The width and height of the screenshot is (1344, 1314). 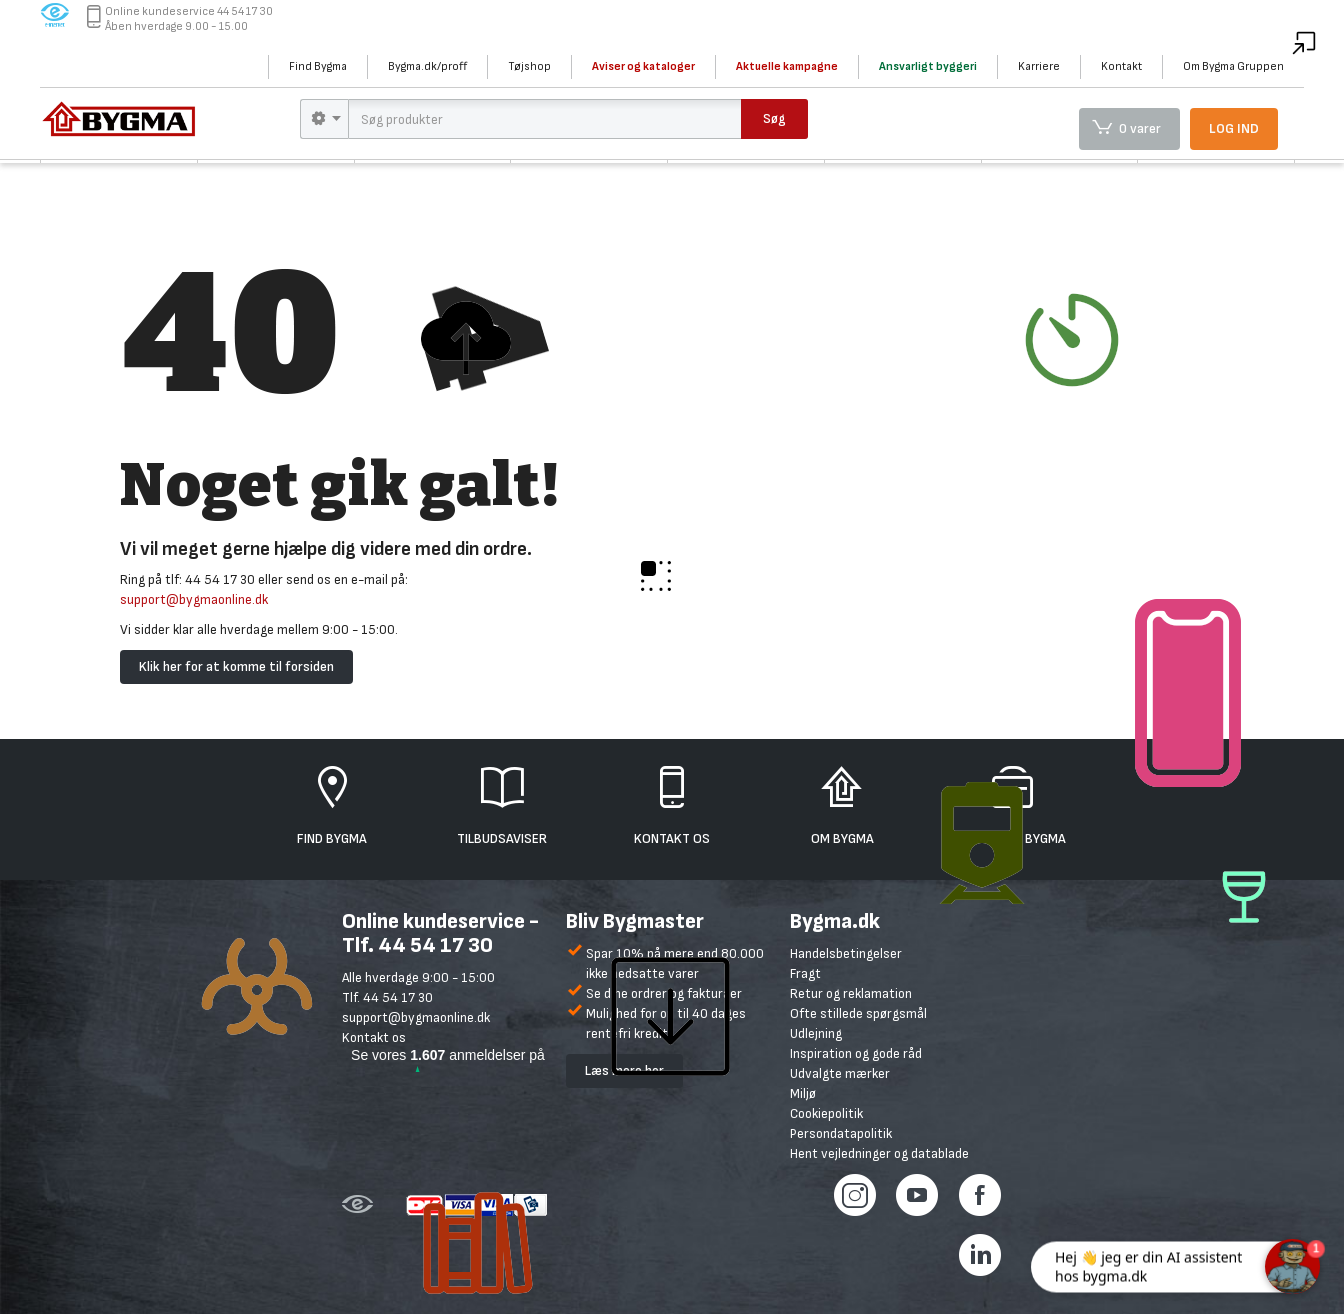 What do you see at coordinates (466, 338) in the screenshot?
I see `upload a file to the cloud` at bounding box center [466, 338].